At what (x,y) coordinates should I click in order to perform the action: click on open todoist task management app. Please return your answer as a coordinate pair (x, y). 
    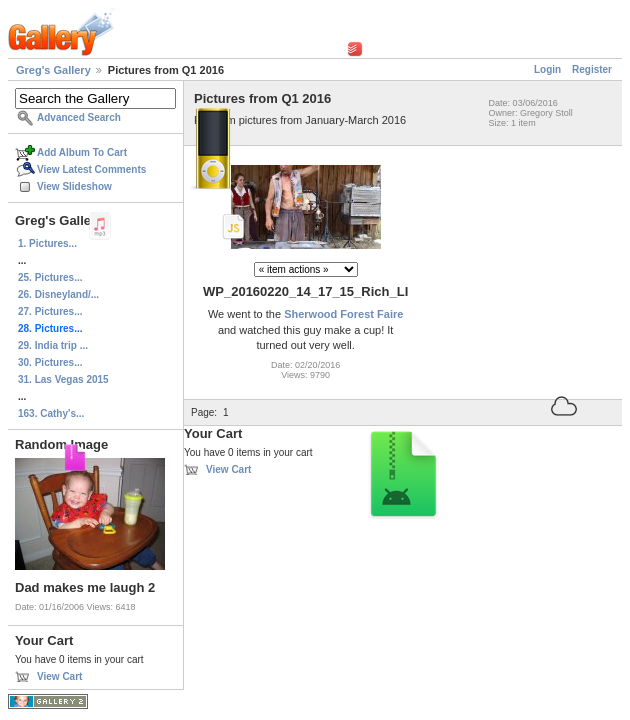
    Looking at the image, I should click on (355, 49).